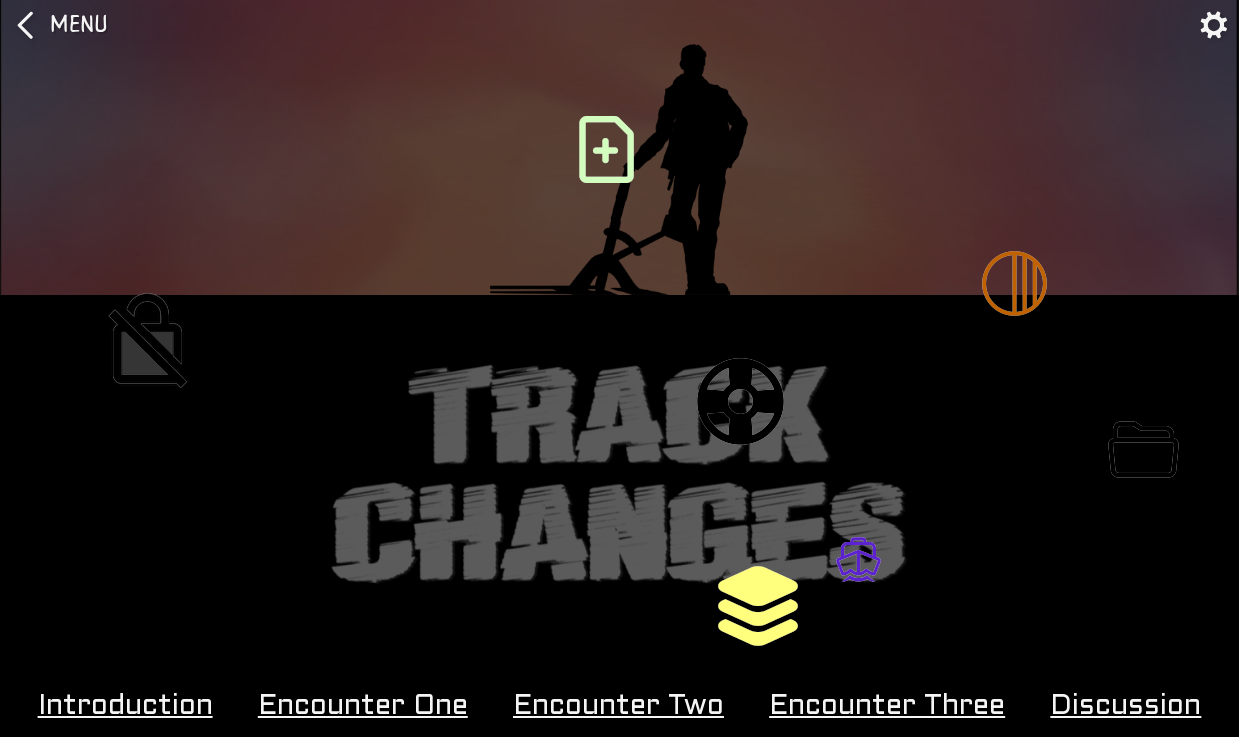  What do you see at coordinates (1143, 449) in the screenshot?
I see `open folder to view contents` at bounding box center [1143, 449].